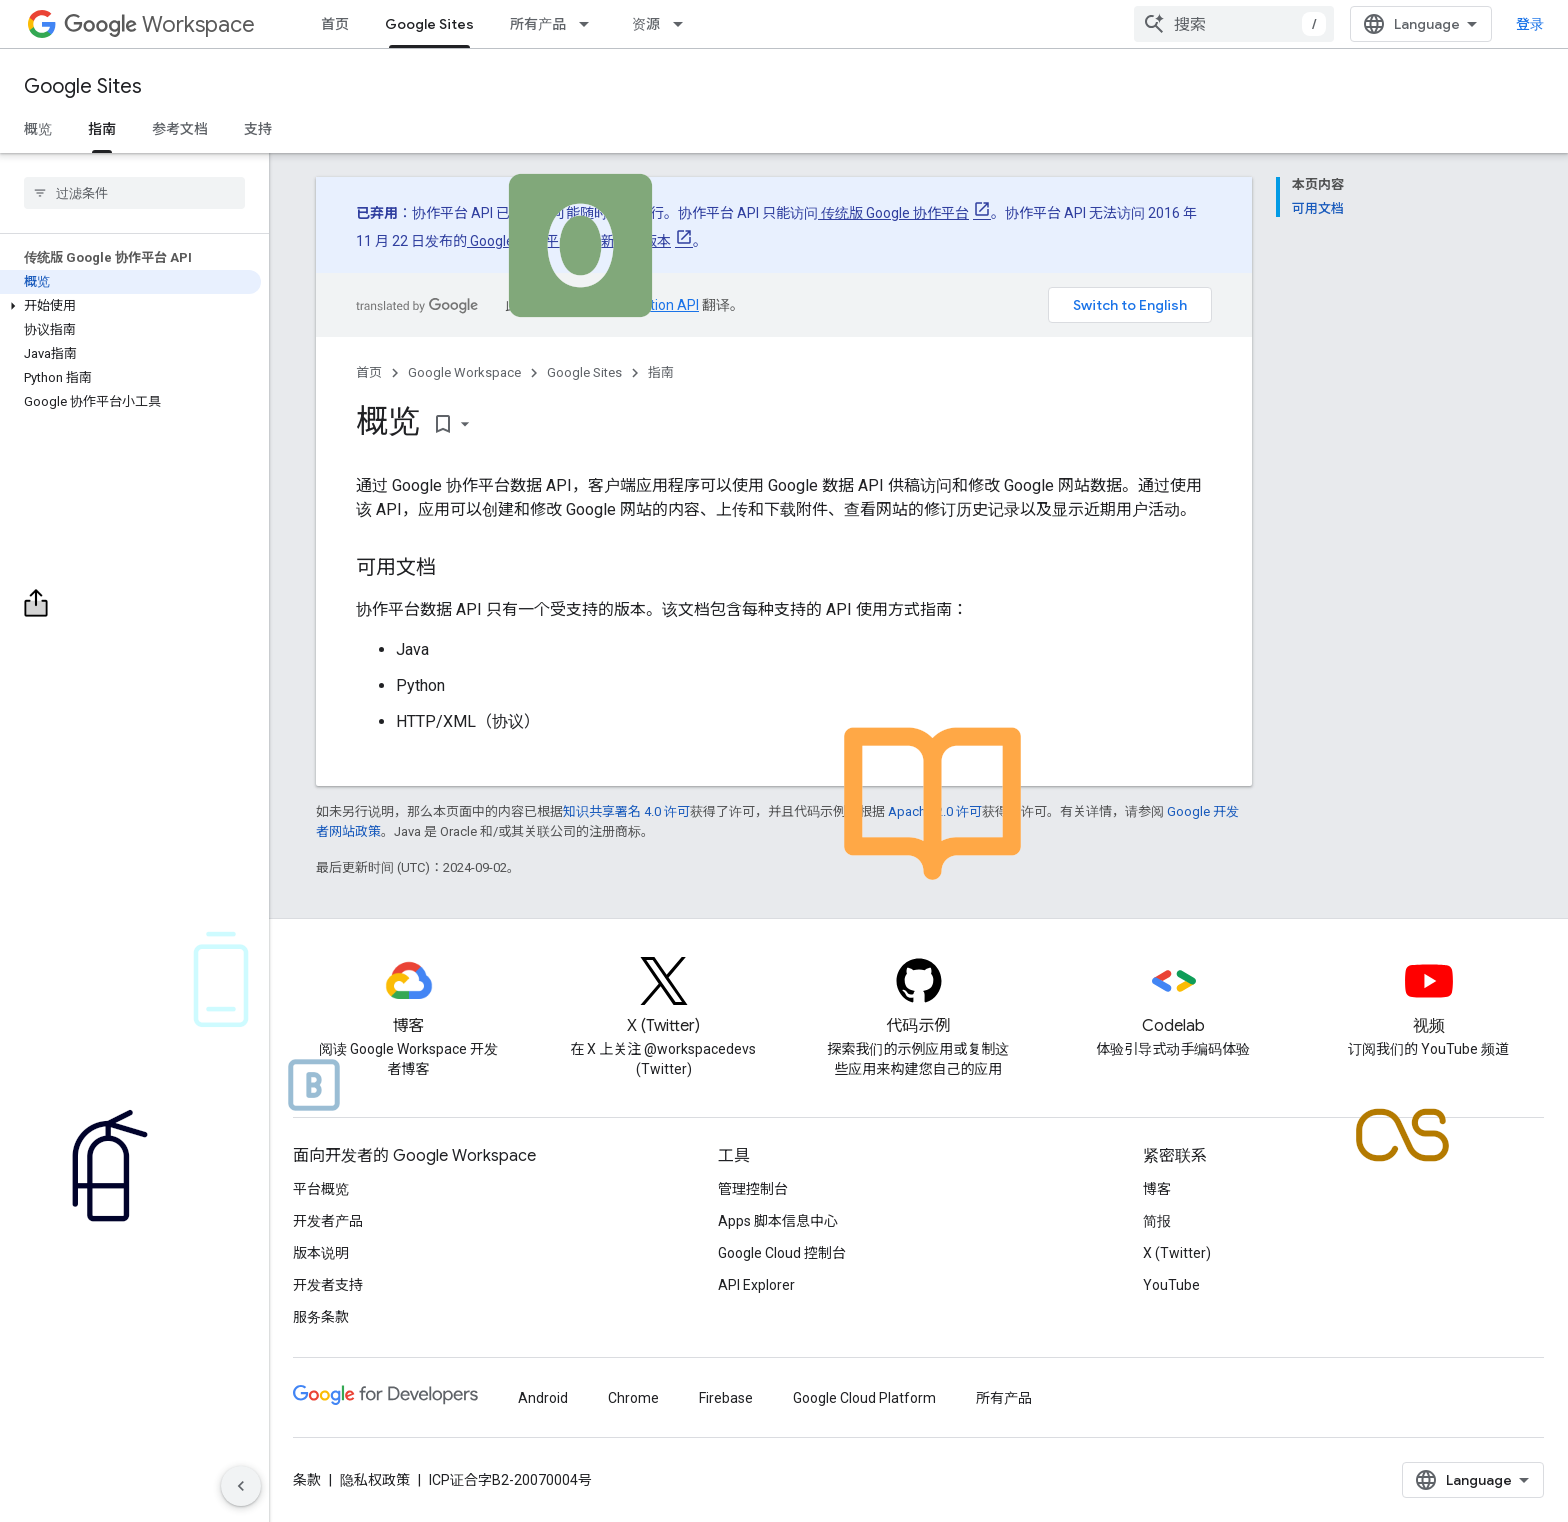  I want to click on export or share content to another app, so click(36, 604).